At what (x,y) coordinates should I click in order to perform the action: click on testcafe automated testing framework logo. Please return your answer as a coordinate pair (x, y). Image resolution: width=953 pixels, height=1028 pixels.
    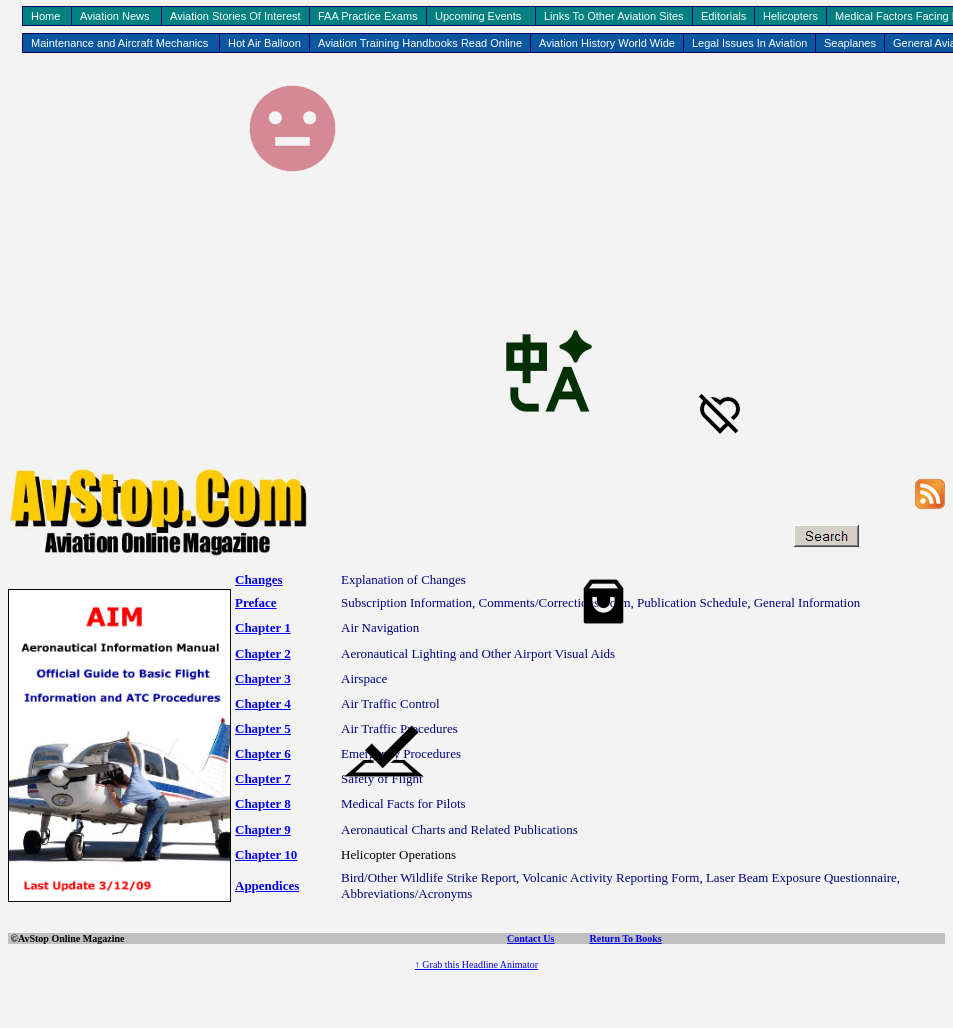
    Looking at the image, I should click on (384, 751).